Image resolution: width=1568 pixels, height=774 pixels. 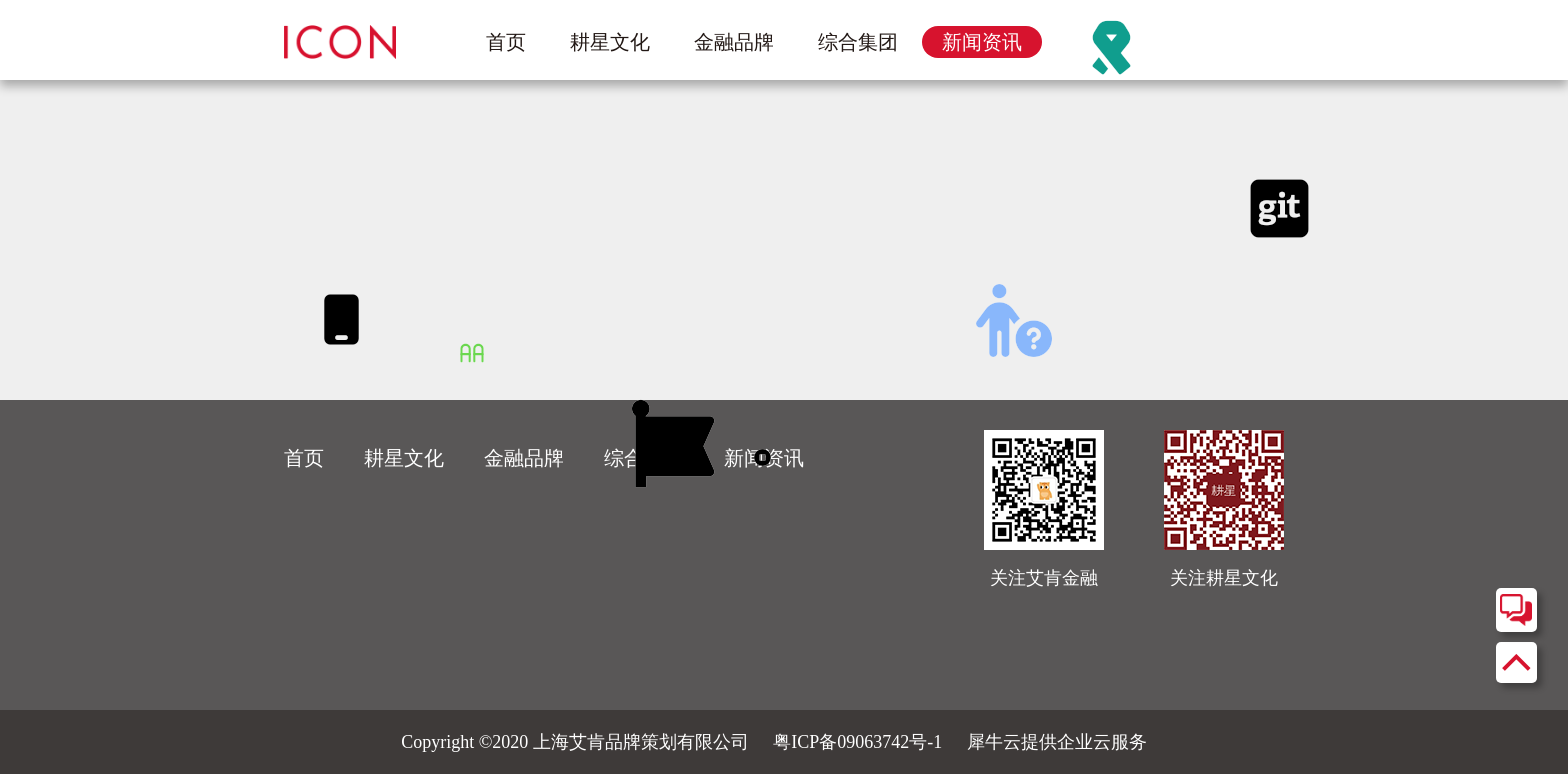 I want to click on access help or support about user accounts, so click(x=1011, y=320).